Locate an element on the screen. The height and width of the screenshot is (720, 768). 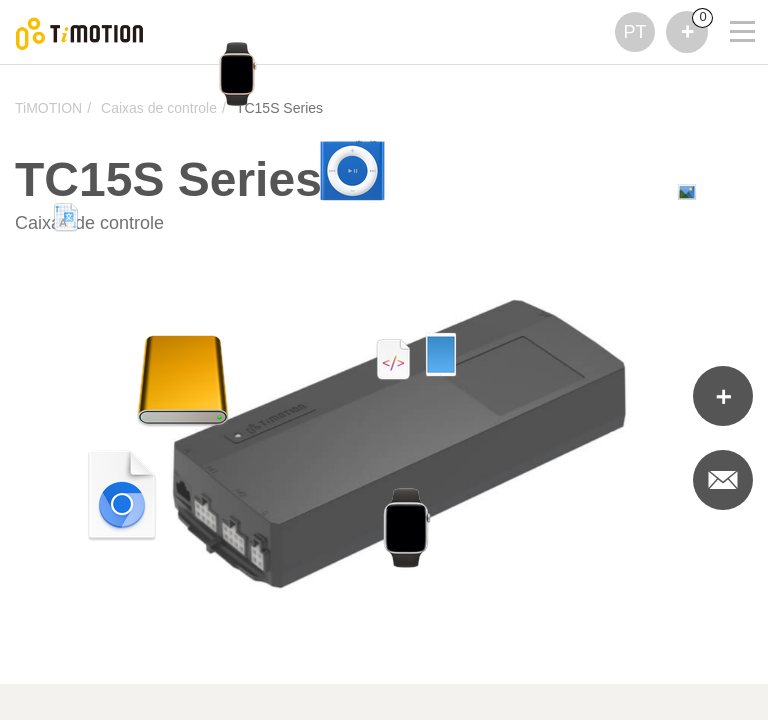
apple watch se device icon is located at coordinates (237, 74).